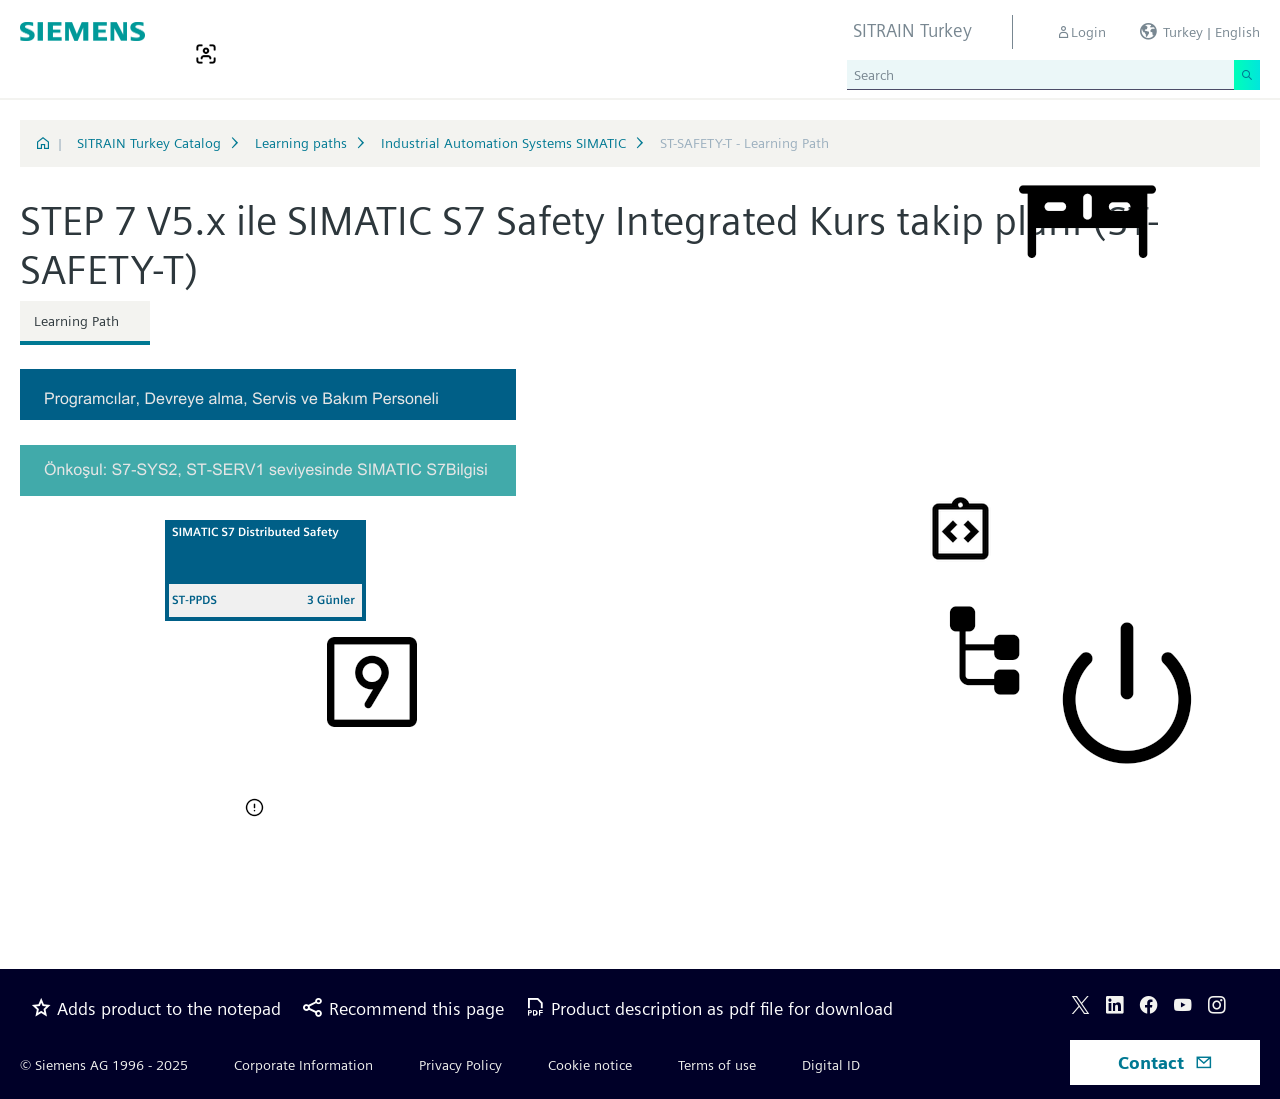 This screenshot has height=1099, width=1280. Describe the element at coordinates (1087, 219) in the screenshot. I see `access workspace or desk settings` at that location.